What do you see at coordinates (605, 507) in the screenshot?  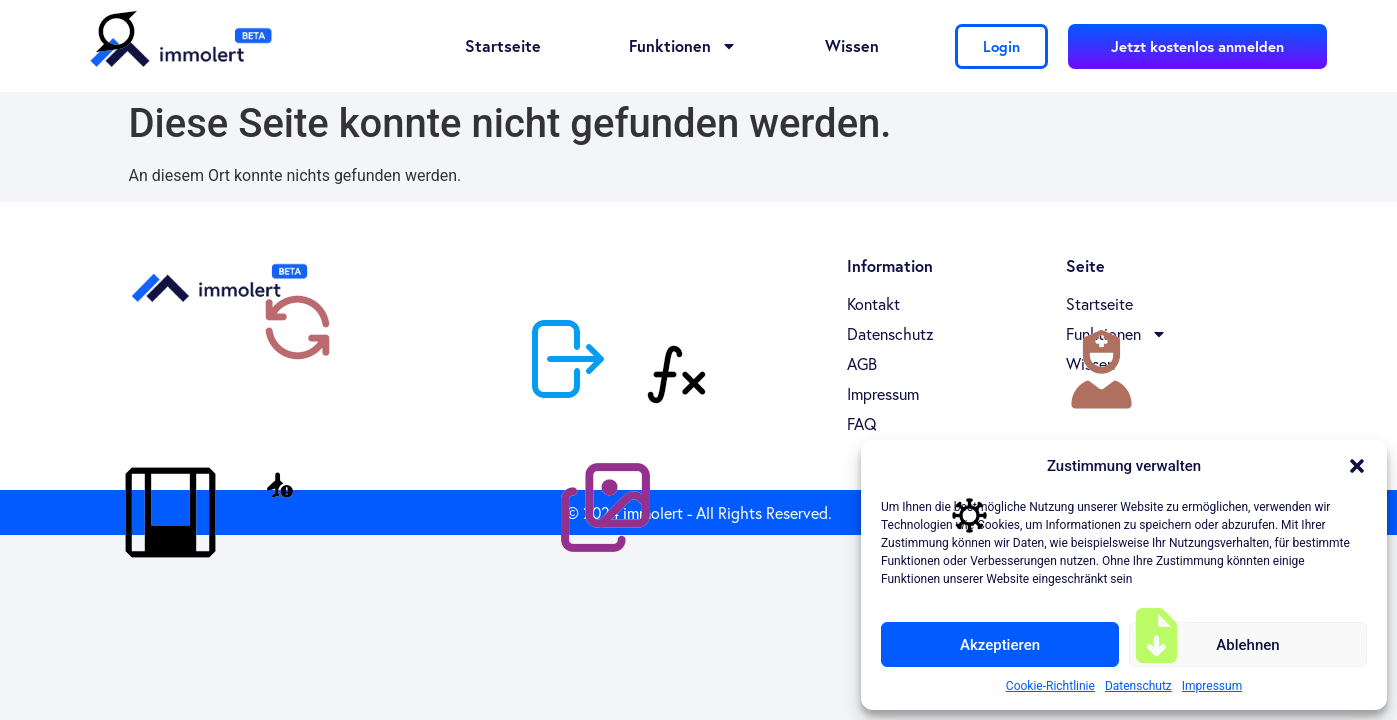 I see `view photo gallery` at bounding box center [605, 507].